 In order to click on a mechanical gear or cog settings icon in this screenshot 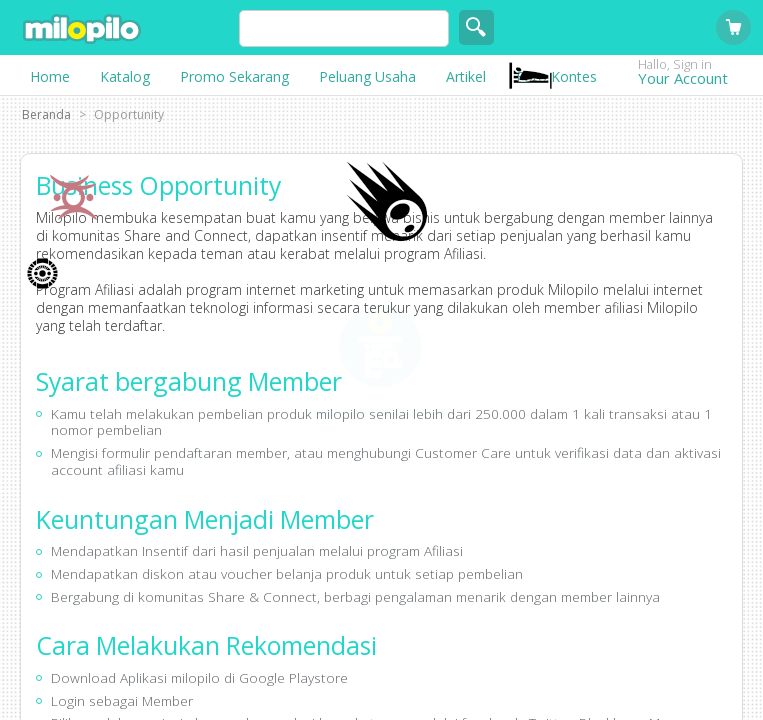, I will do `click(42, 273)`.